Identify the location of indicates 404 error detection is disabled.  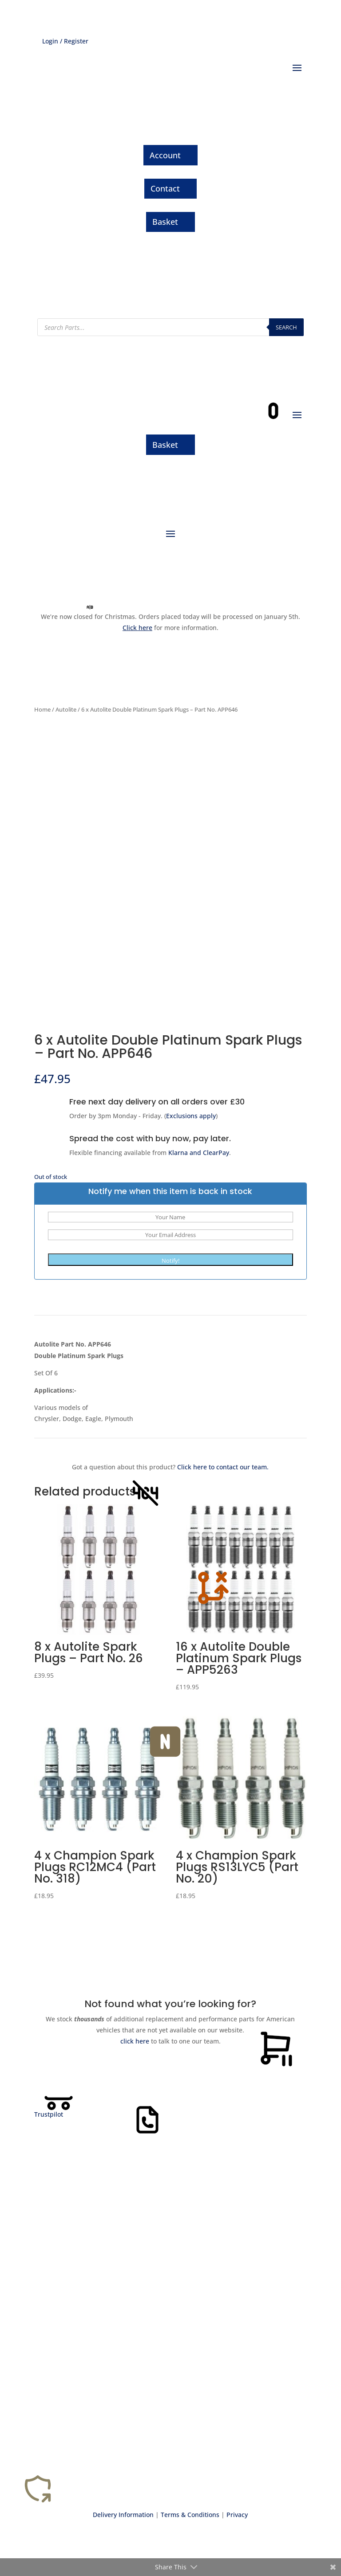
(145, 1493).